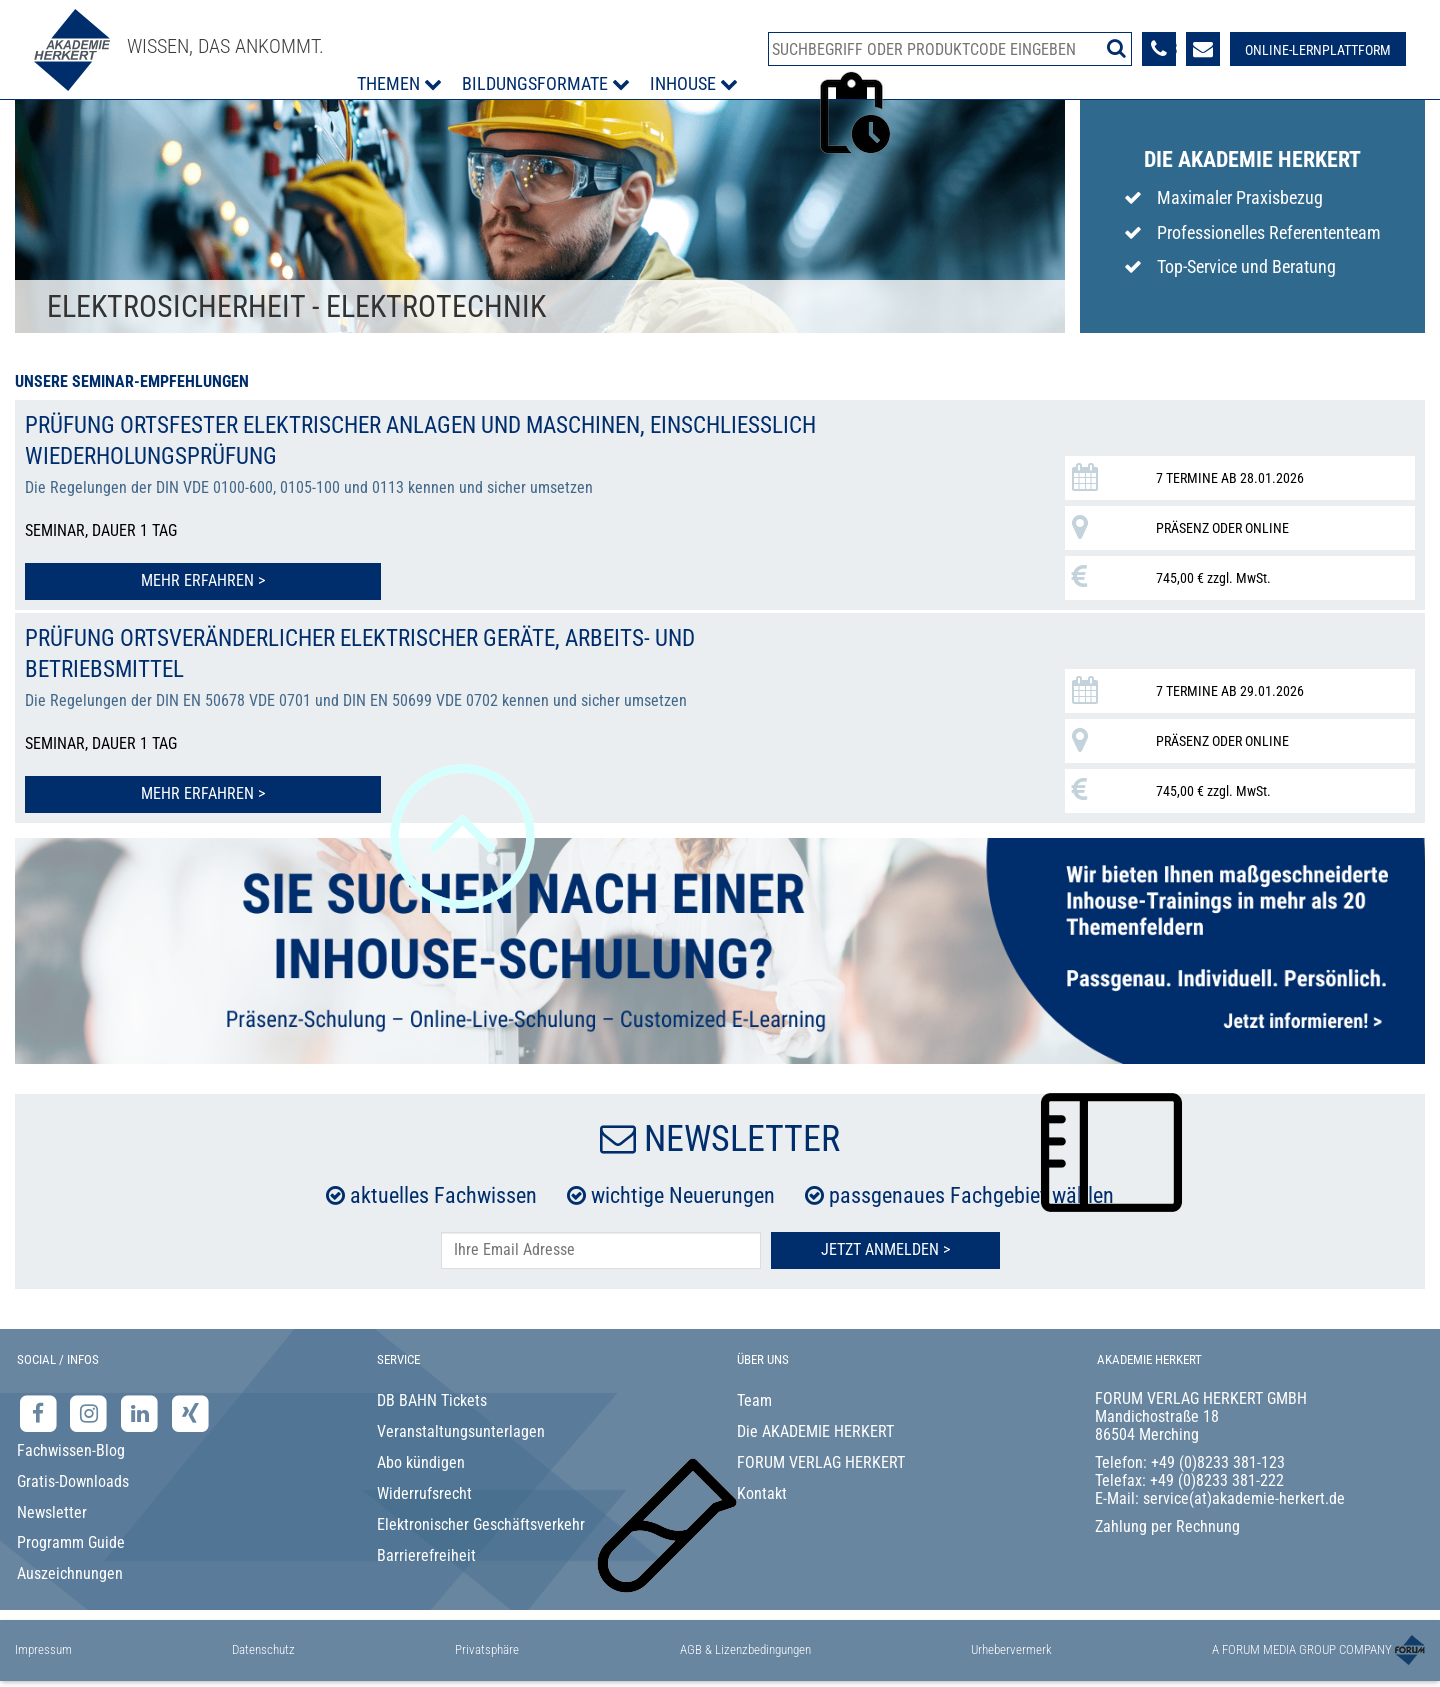  Describe the element at coordinates (1111, 1152) in the screenshot. I see `toggle sidebar navigation panel` at that location.